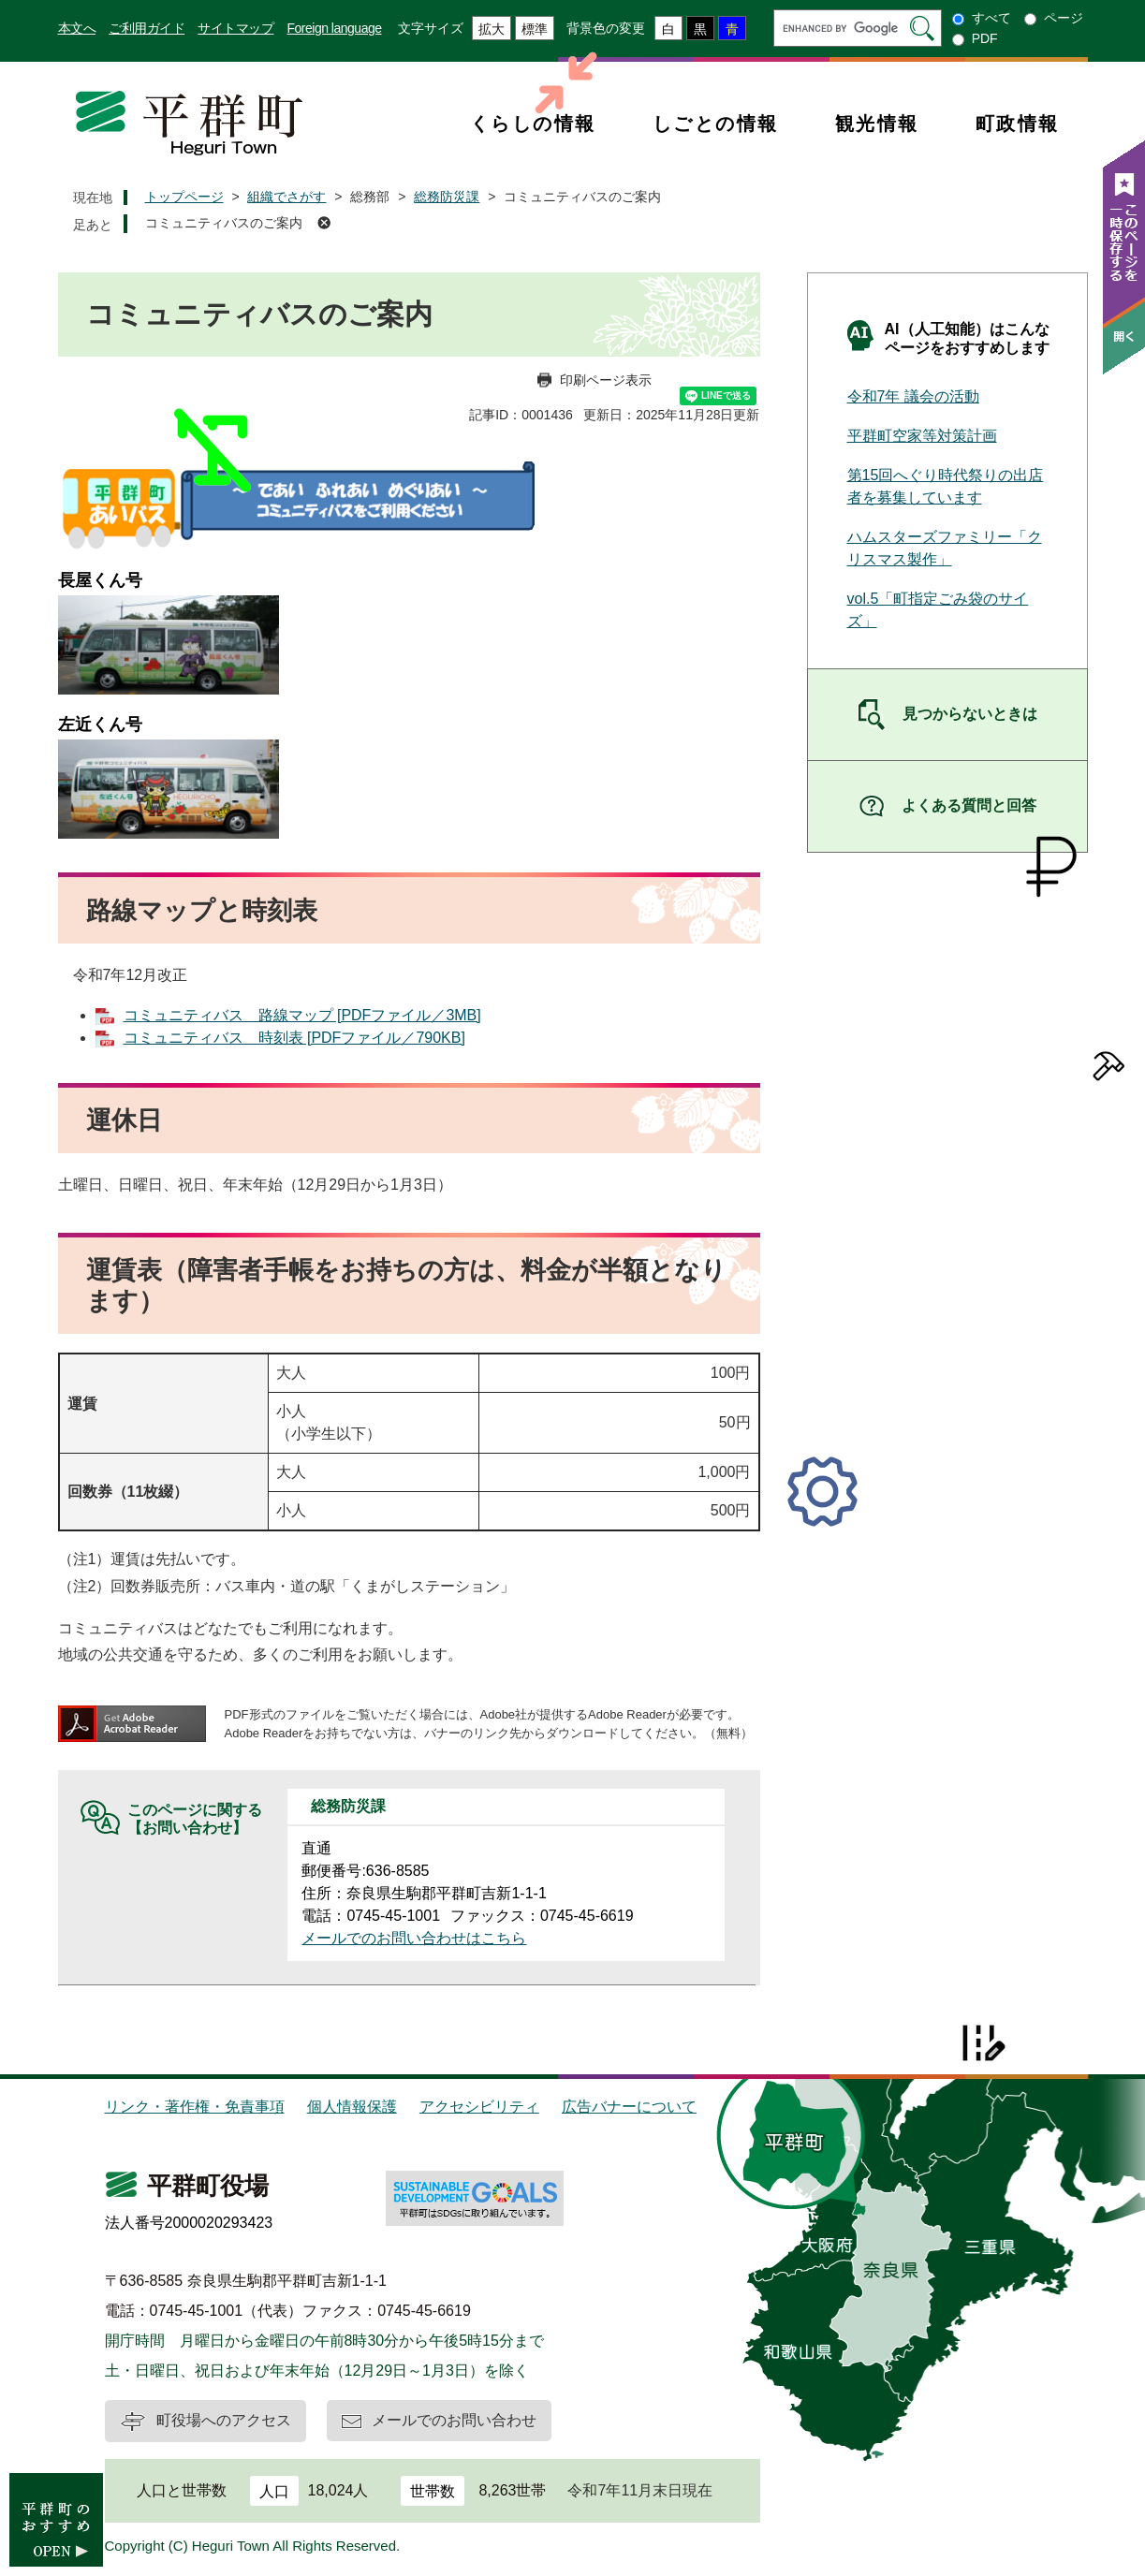 This screenshot has width=1145, height=2576. Describe the element at coordinates (565, 82) in the screenshot. I see `minimize or collapse window` at that location.